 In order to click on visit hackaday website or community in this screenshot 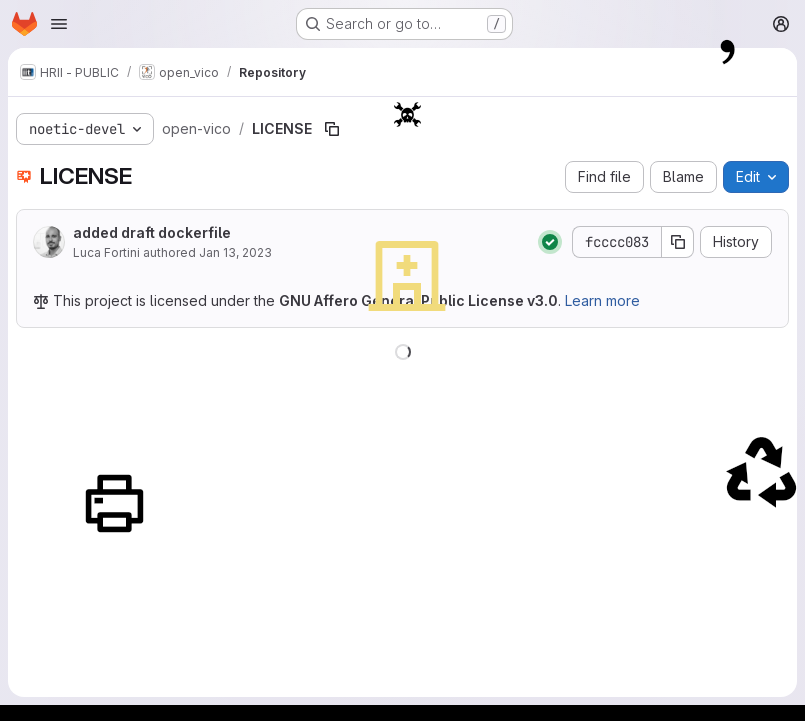, I will do `click(407, 114)`.